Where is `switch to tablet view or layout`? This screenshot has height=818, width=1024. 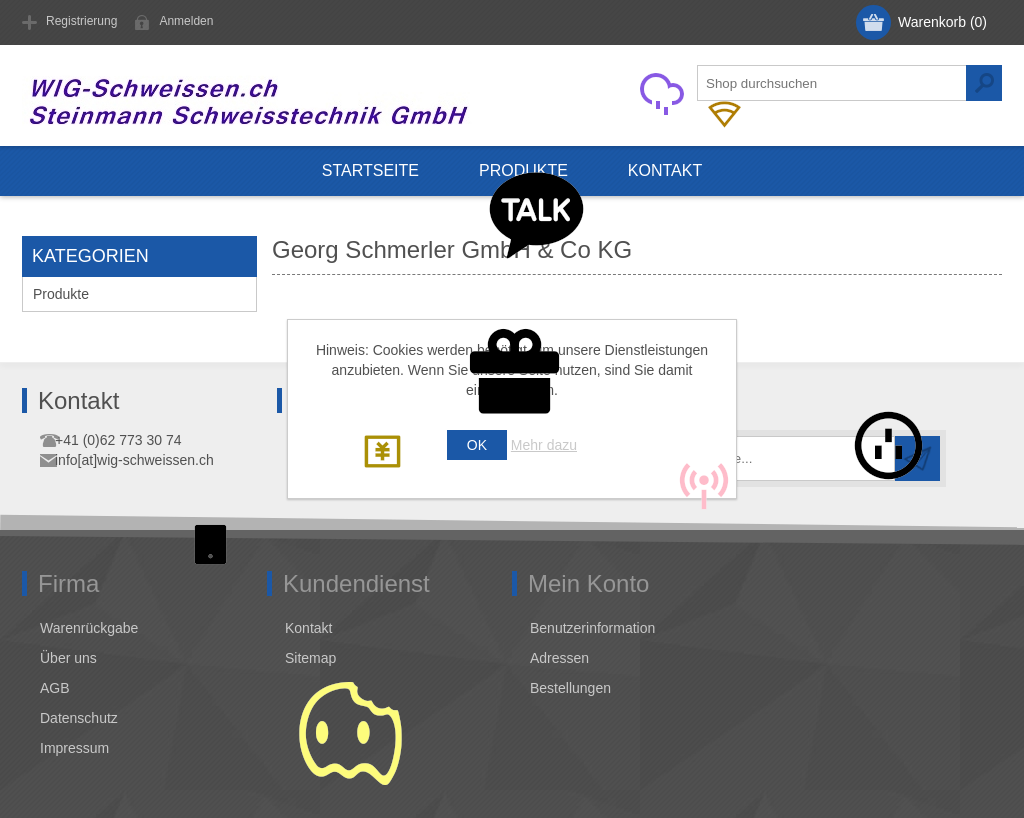
switch to tablet view or layout is located at coordinates (210, 544).